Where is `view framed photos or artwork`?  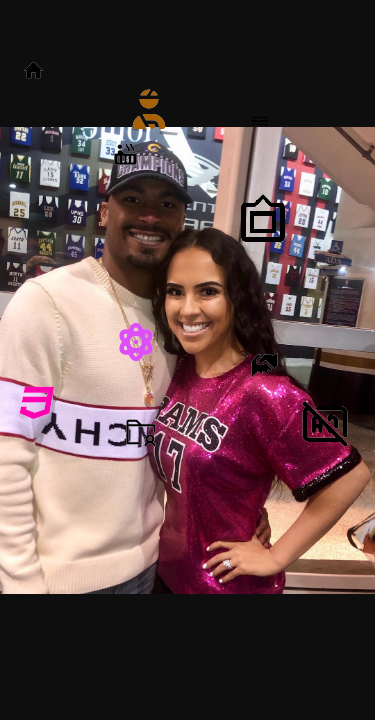 view framed photos or artwork is located at coordinates (263, 220).